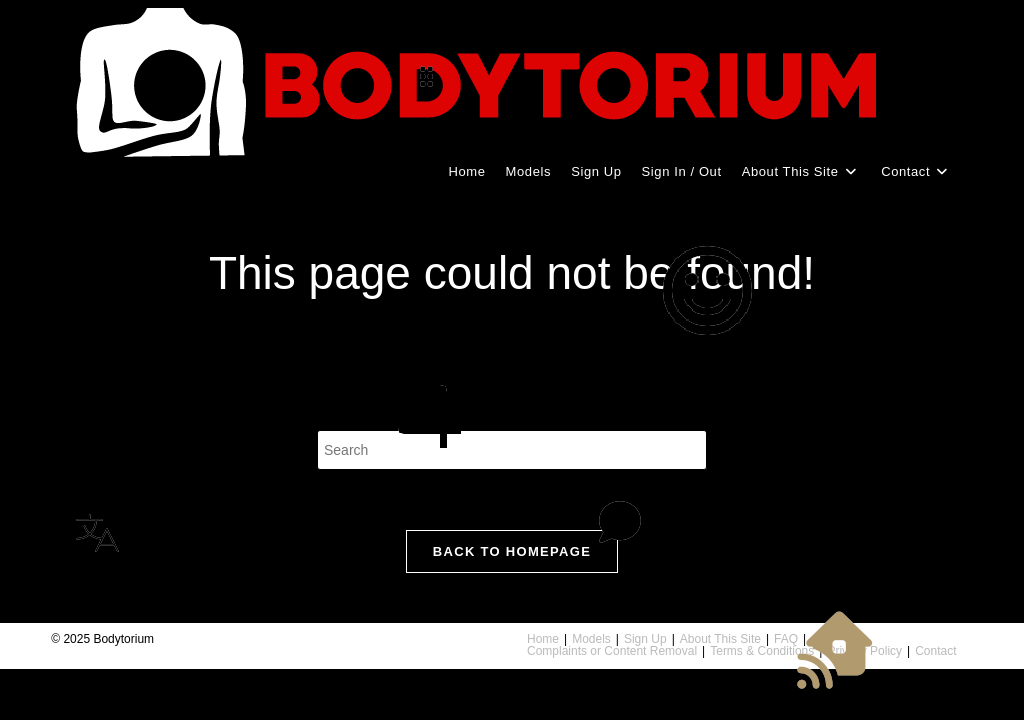 The height and width of the screenshot is (720, 1024). I want to click on translate text to another language, so click(96, 534).